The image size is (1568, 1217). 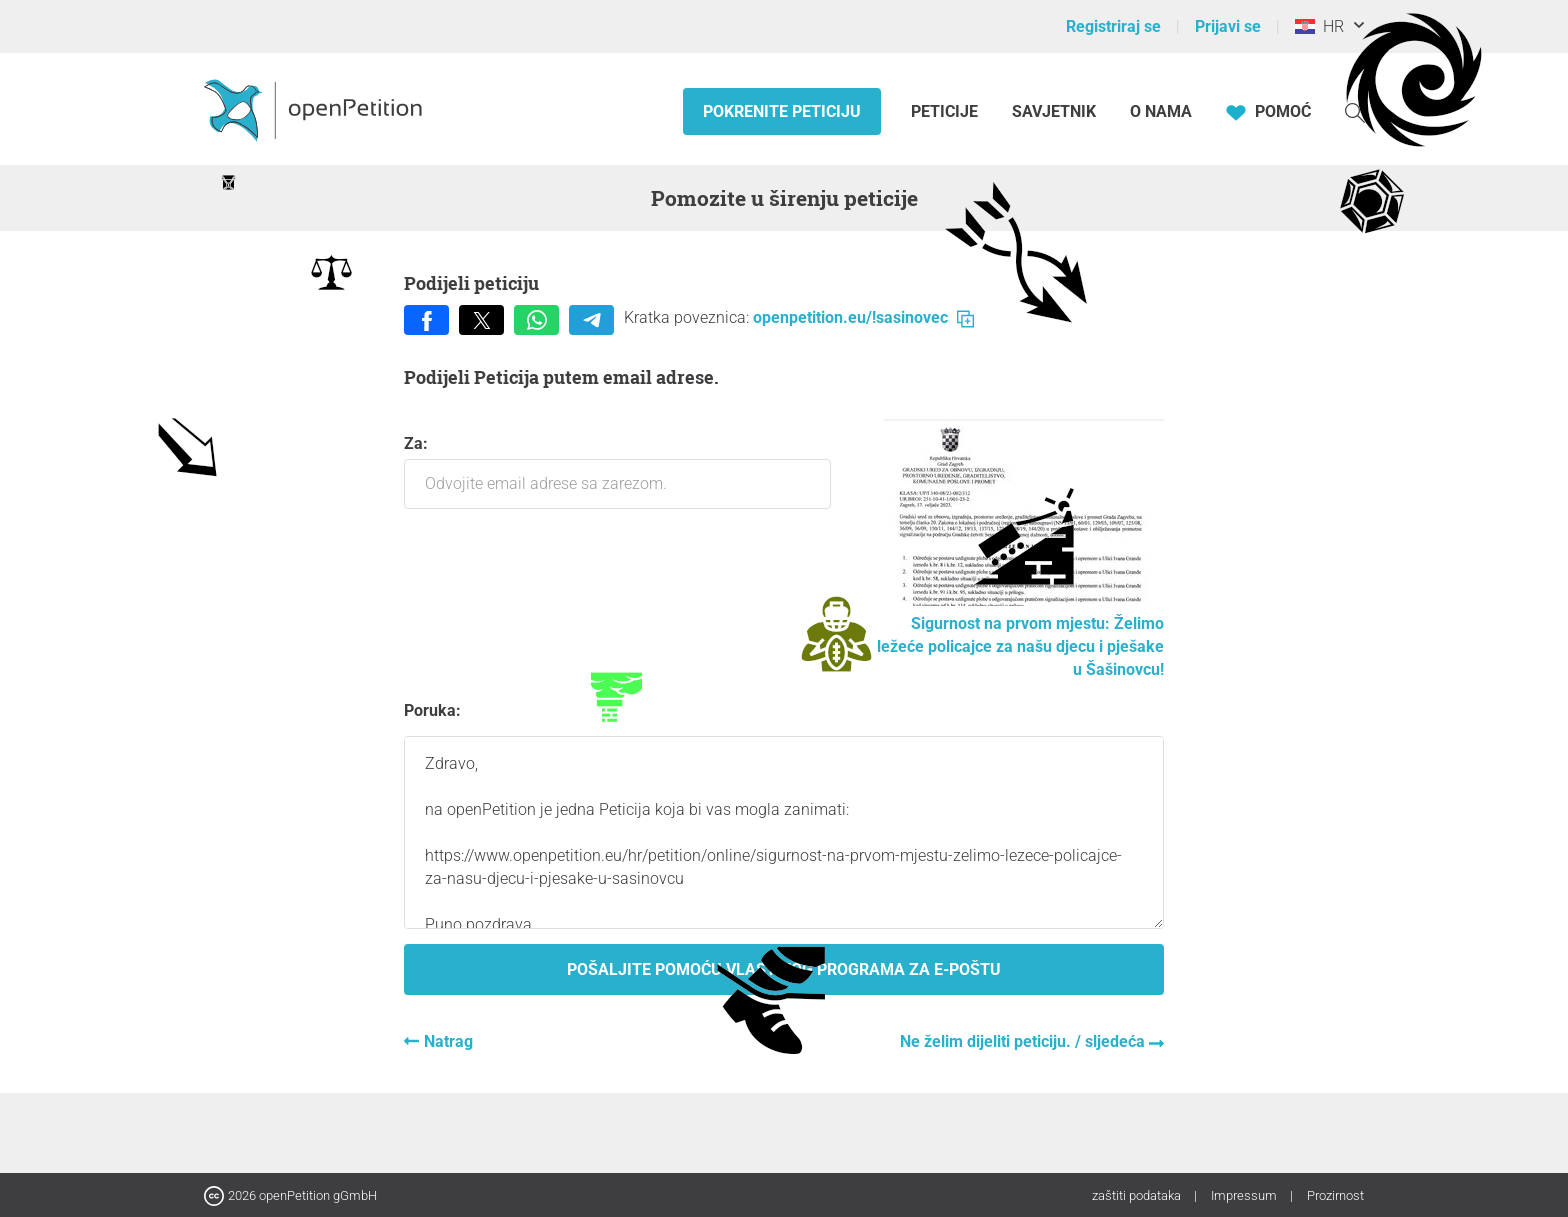 I want to click on activate energy or power ability, so click(x=1413, y=79).